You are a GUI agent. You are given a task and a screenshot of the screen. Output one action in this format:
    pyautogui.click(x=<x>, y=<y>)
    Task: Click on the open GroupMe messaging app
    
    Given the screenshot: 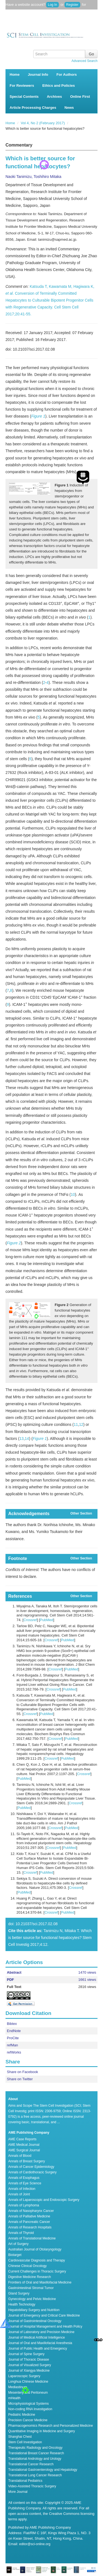 What is the action you would take?
    pyautogui.click(x=83, y=478)
    